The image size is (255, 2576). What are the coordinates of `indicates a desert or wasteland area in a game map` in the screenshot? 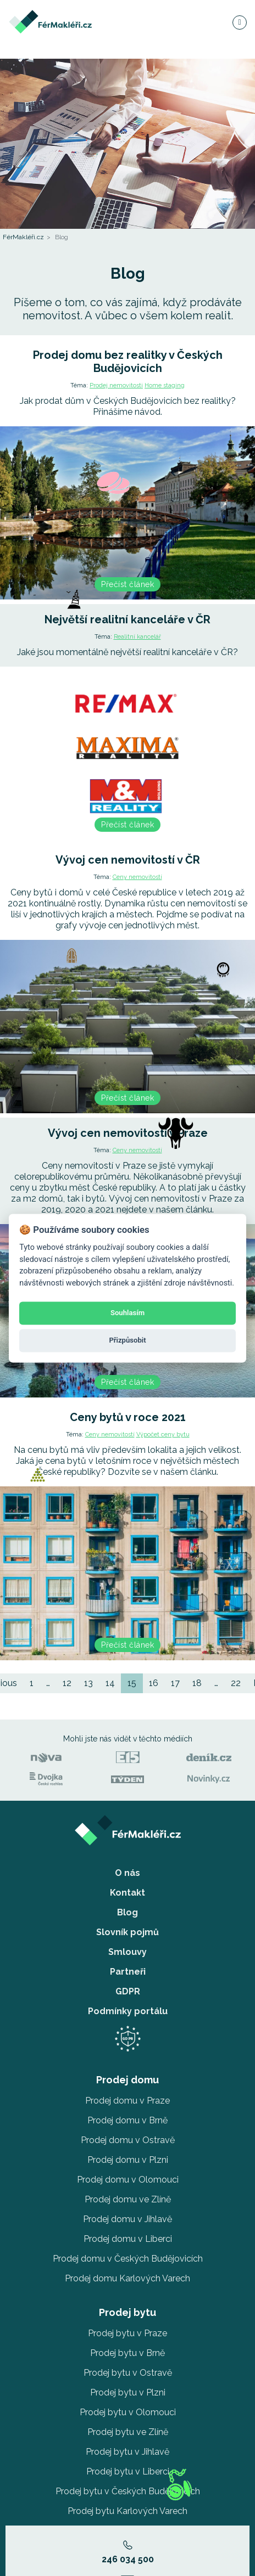 It's located at (176, 1132).